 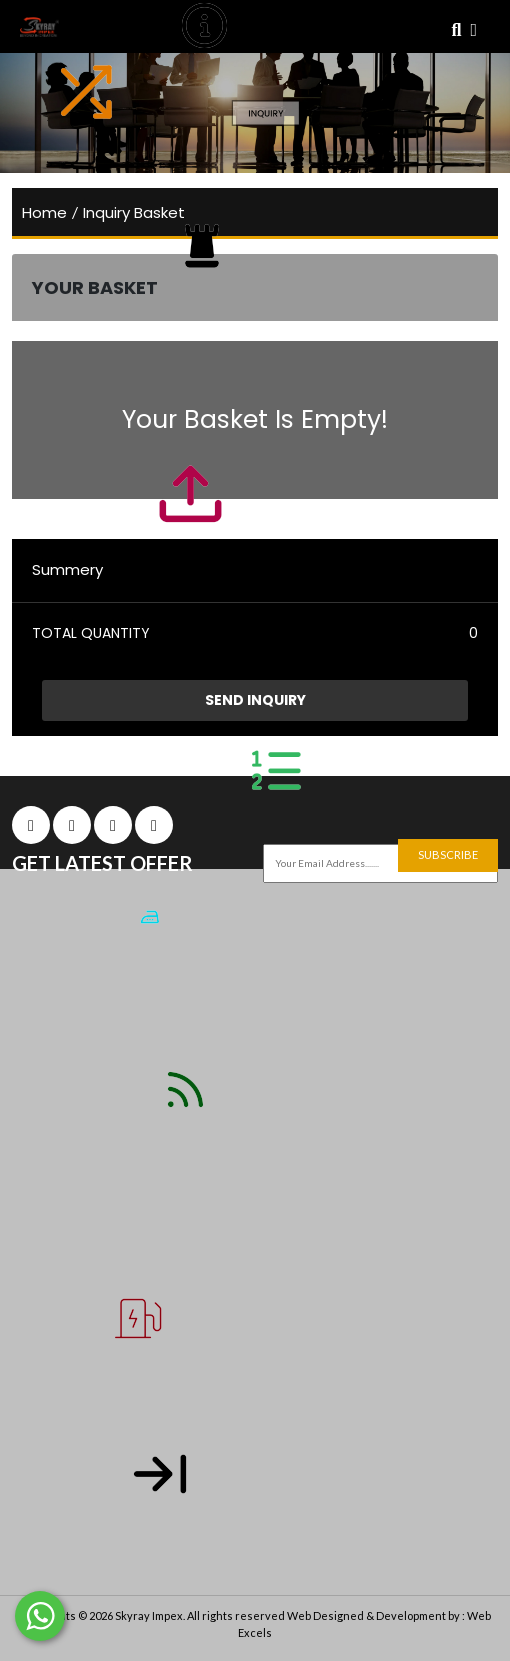 What do you see at coordinates (204, 25) in the screenshot?
I see `view more information or details` at bounding box center [204, 25].